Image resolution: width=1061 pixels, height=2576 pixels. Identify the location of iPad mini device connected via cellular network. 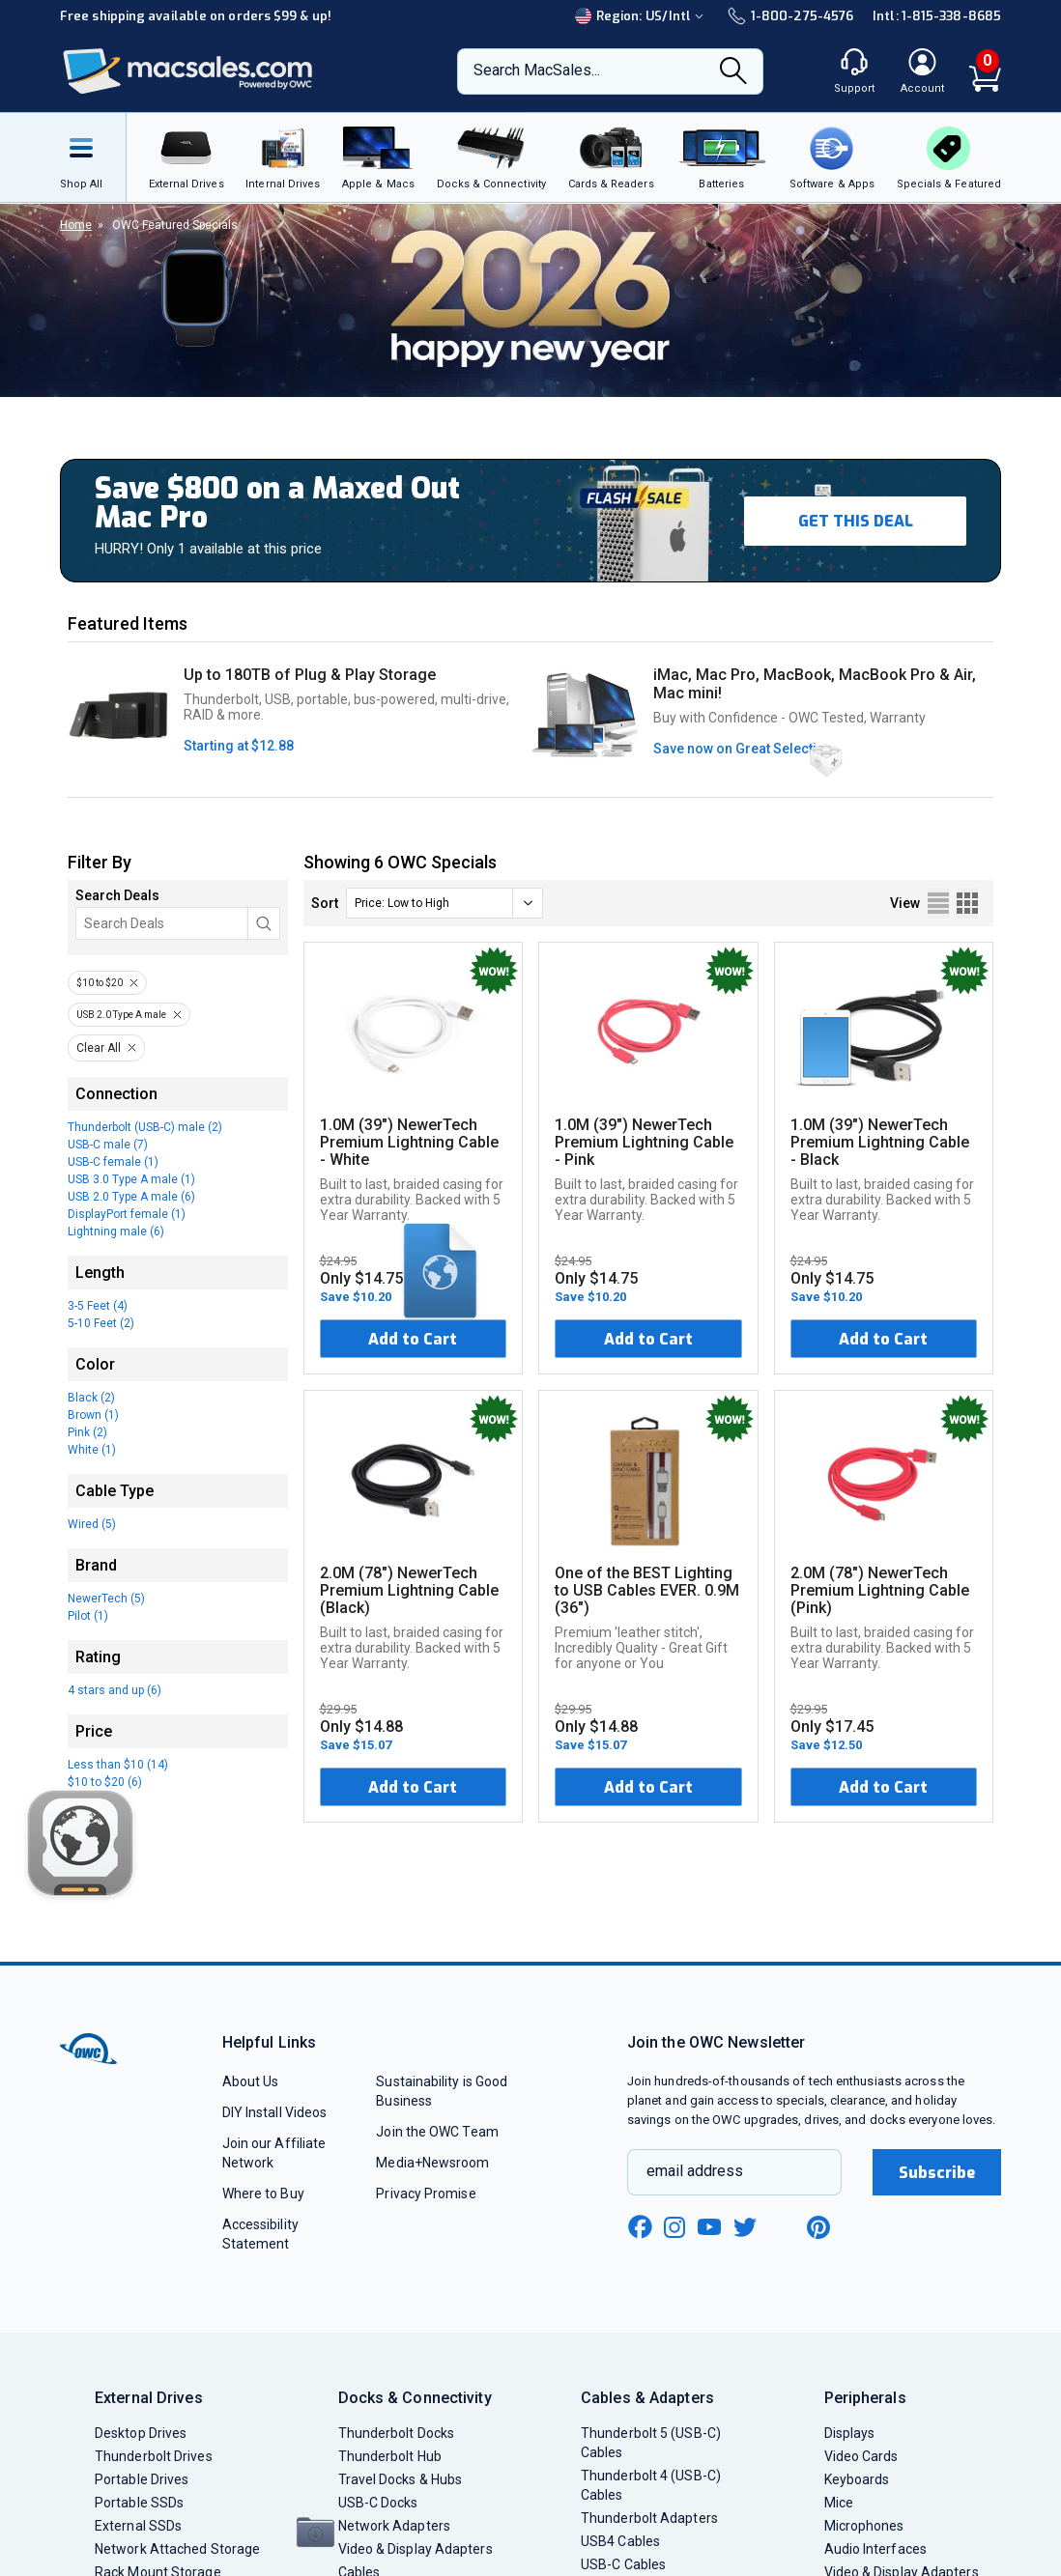
(825, 1040).